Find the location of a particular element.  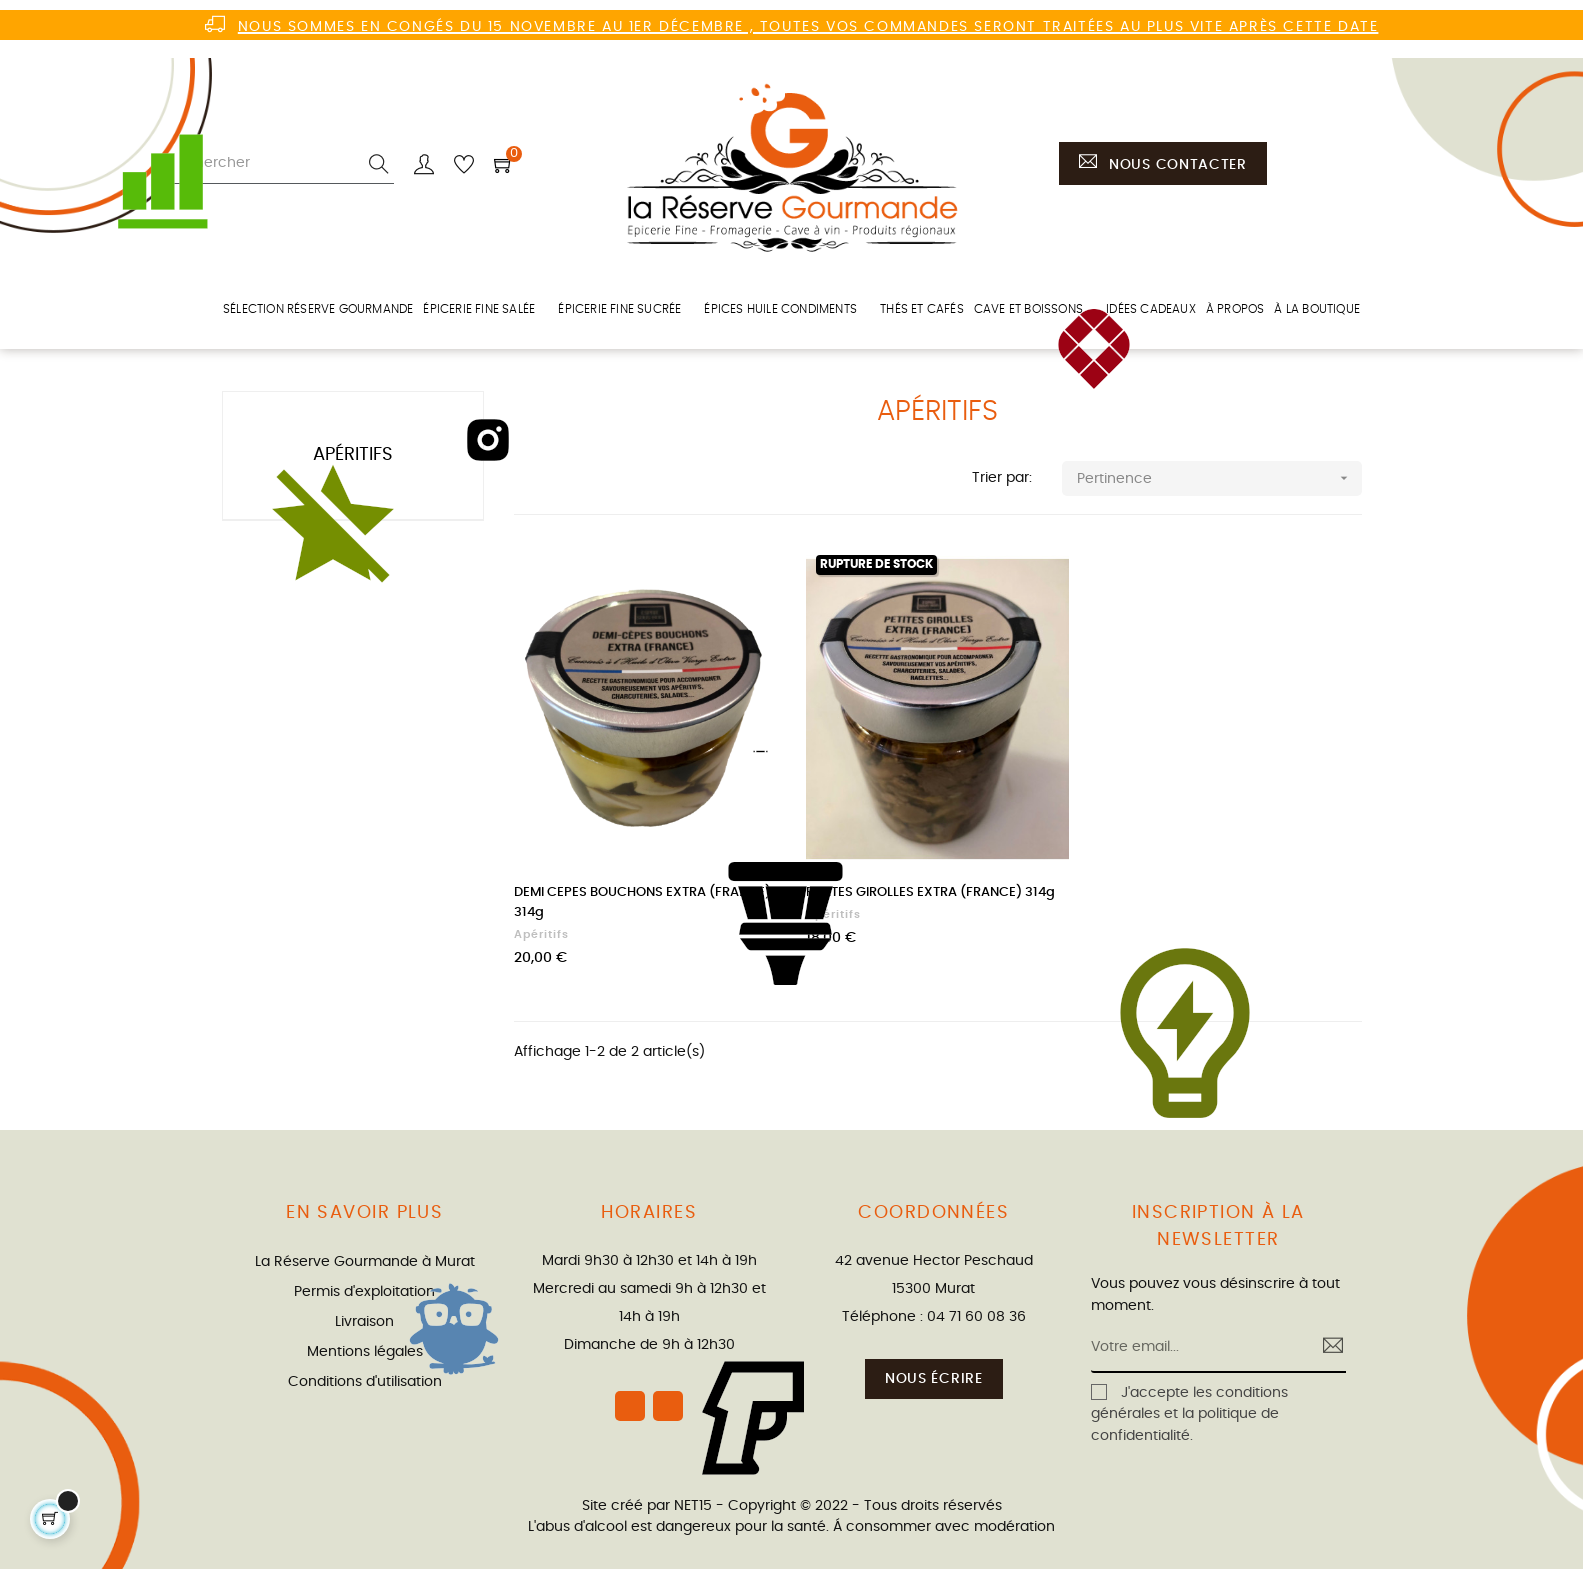

disable or turn off favorites is located at coordinates (333, 526).